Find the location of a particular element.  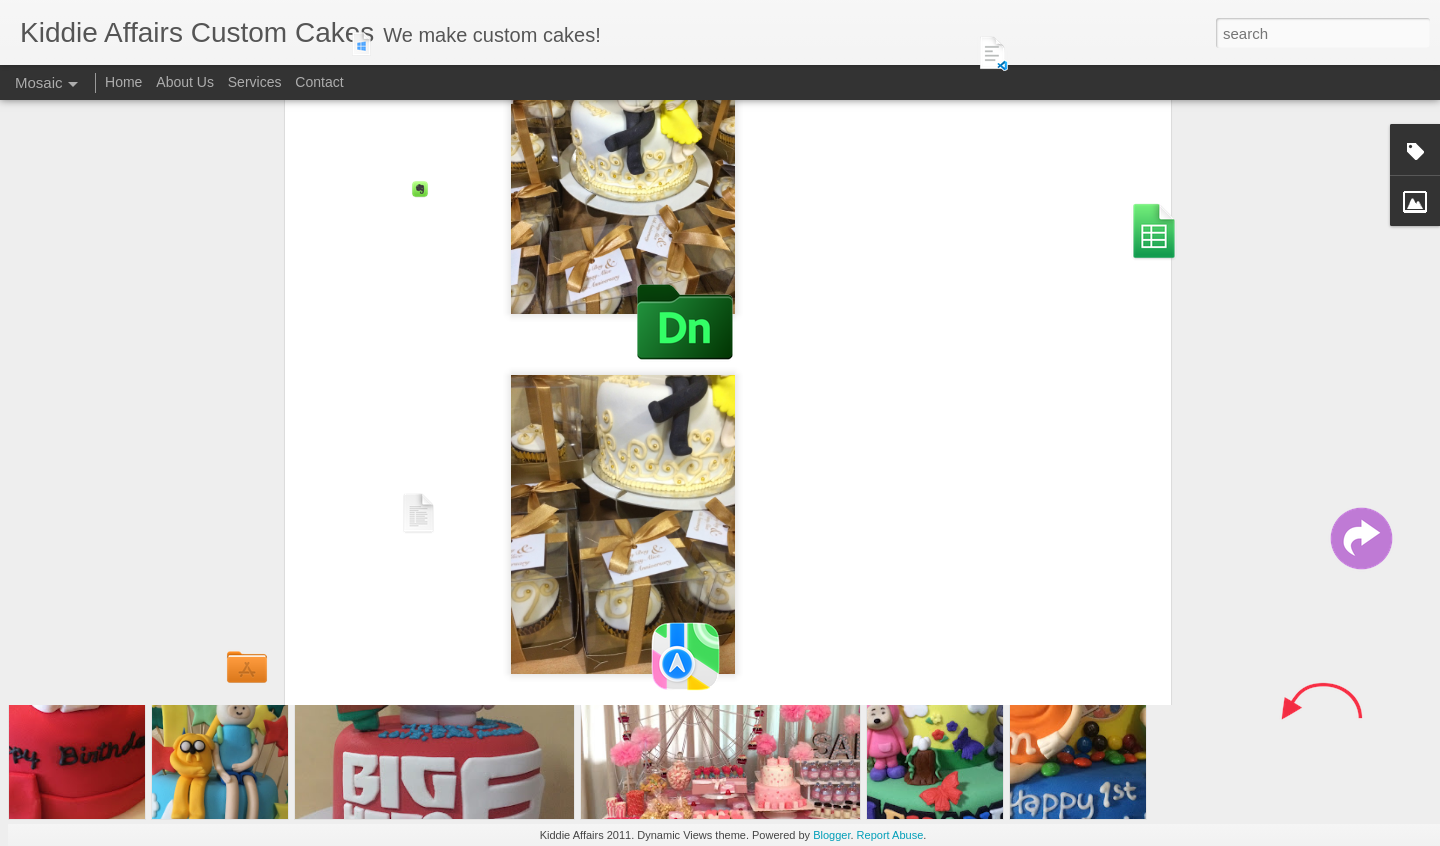

open a google sheets document is located at coordinates (1154, 232).